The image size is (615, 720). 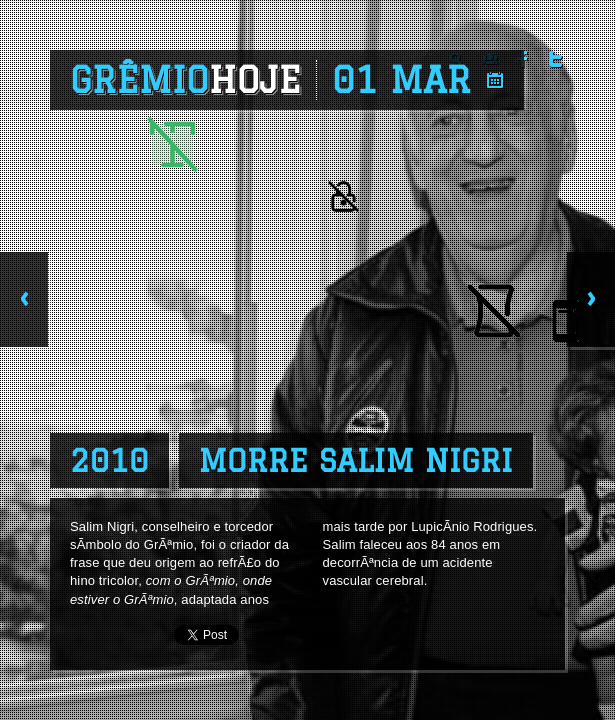 I want to click on disable text formatting, so click(x=172, y=144).